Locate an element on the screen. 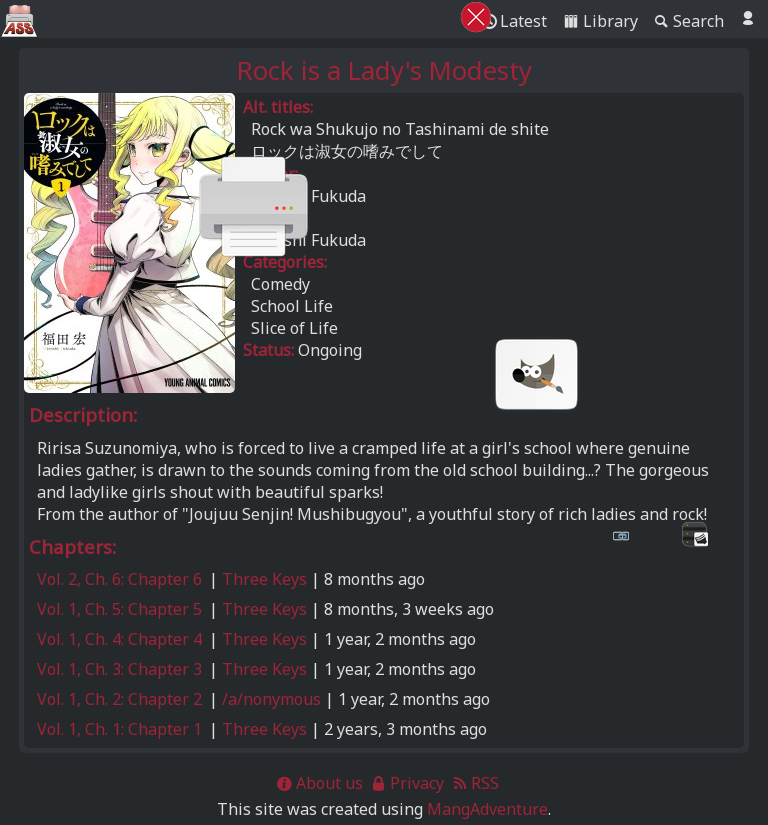  side-by-side window layout with focus on right screen is located at coordinates (621, 536).